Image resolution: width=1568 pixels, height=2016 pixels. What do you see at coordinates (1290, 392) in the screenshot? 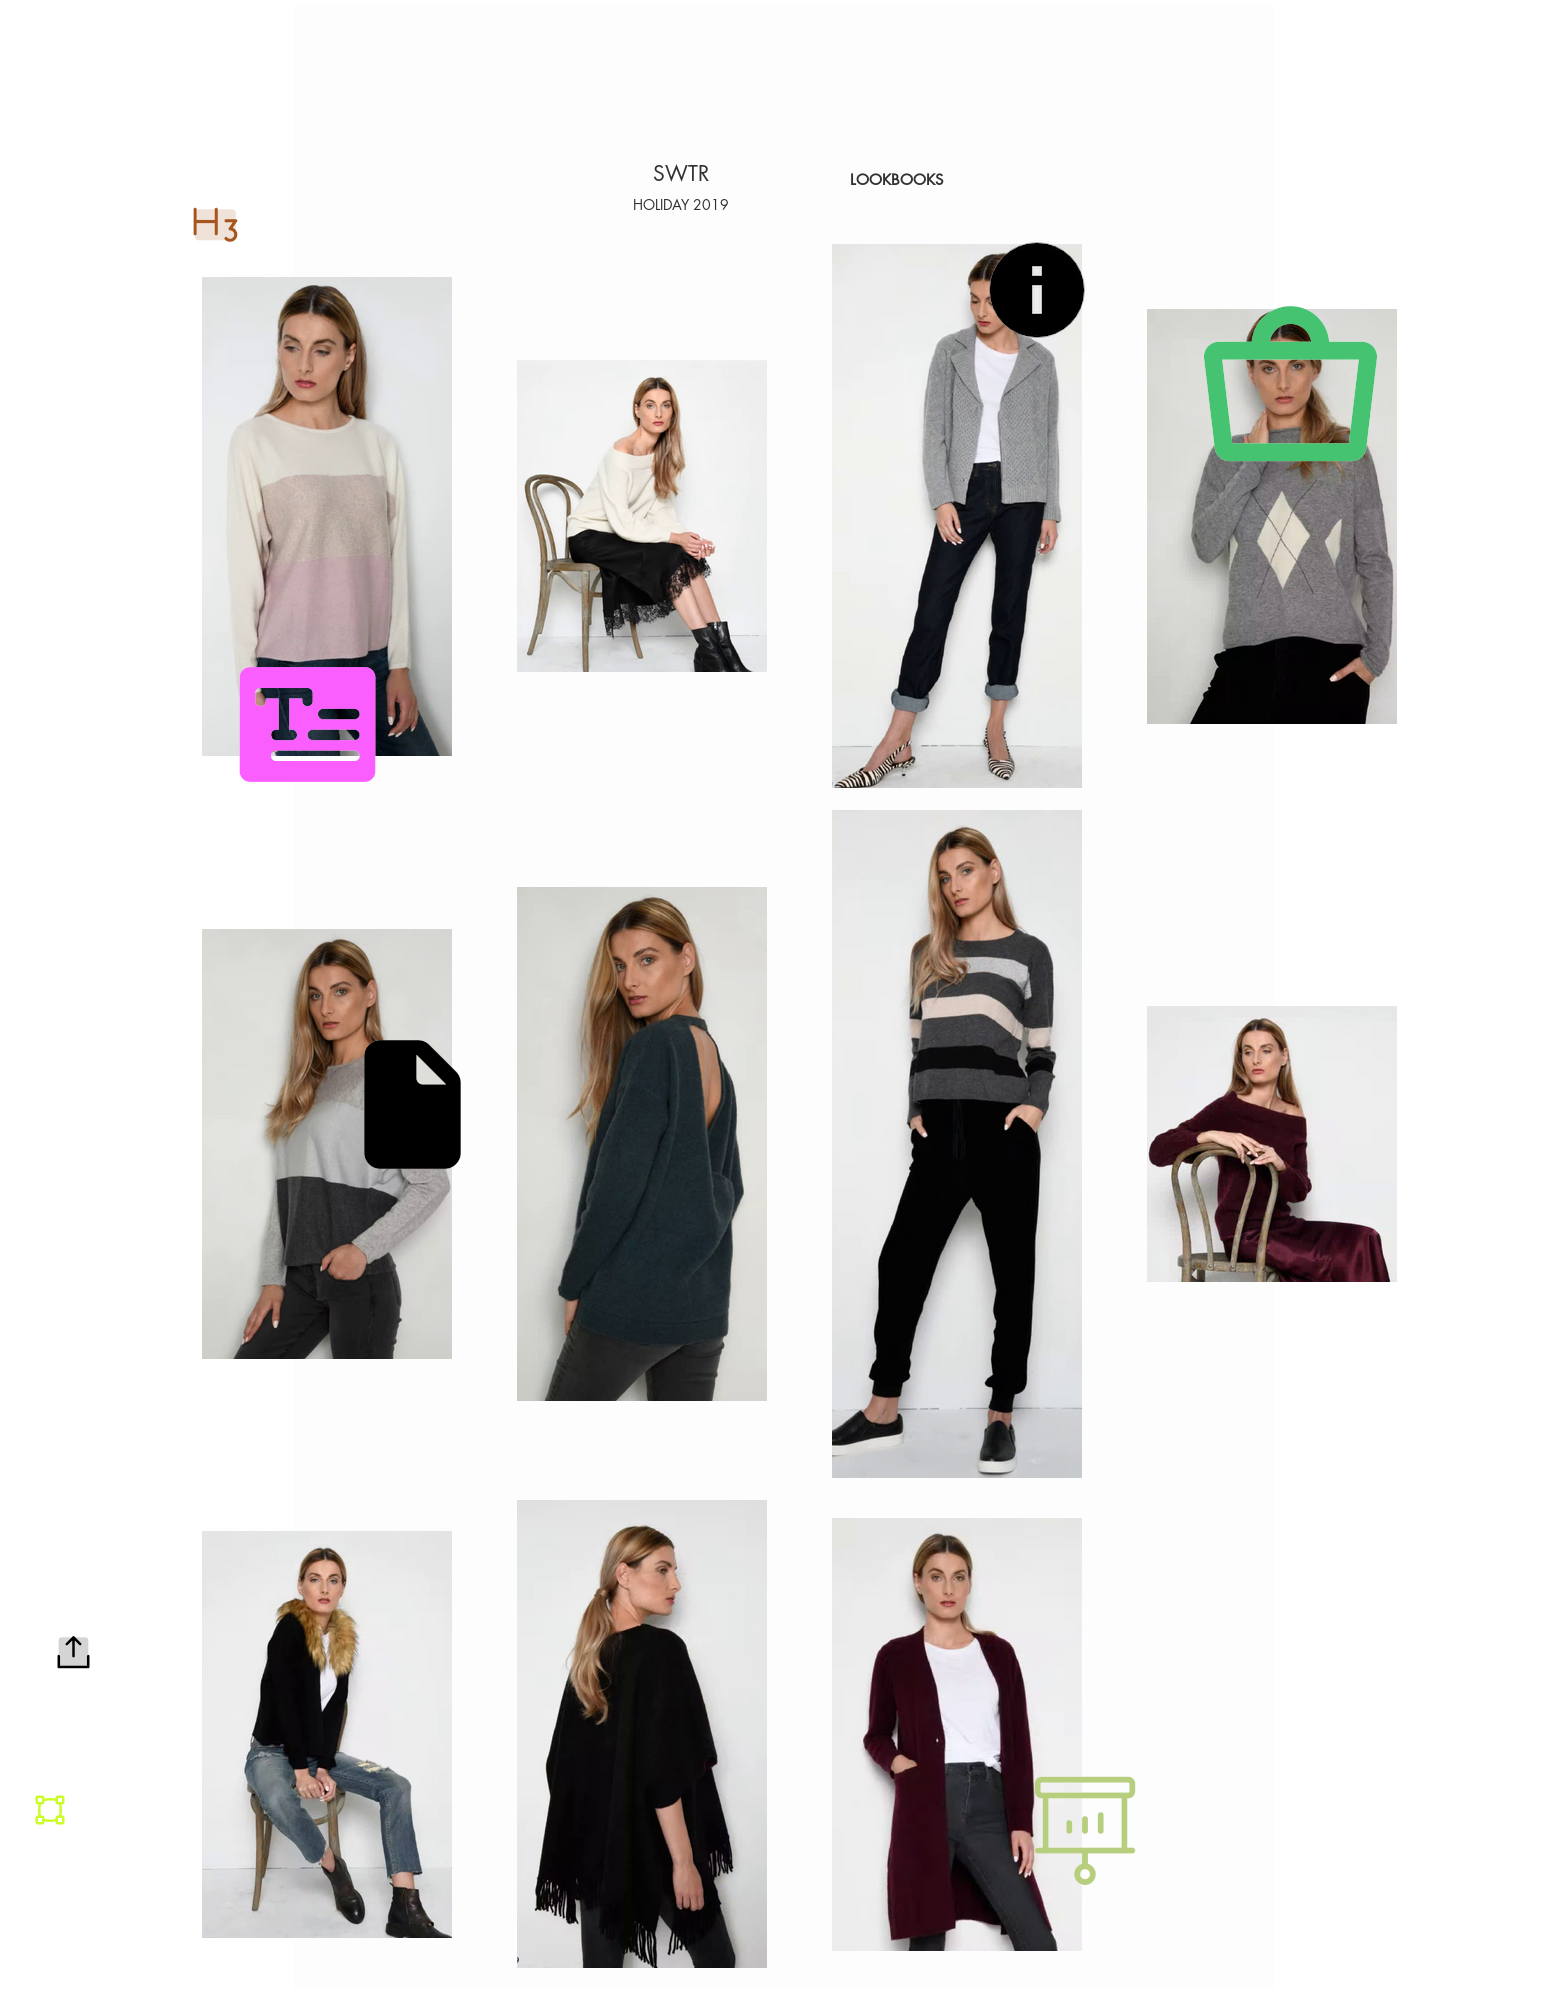
I see `view your shopping bag` at bounding box center [1290, 392].